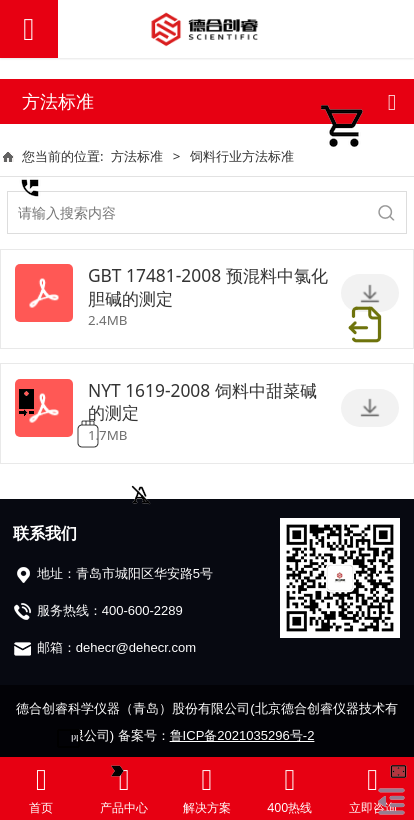 This screenshot has height=820, width=414. Describe the element at coordinates (117, 771) in the screenshot. I see `mark a message or item as important` at that location.